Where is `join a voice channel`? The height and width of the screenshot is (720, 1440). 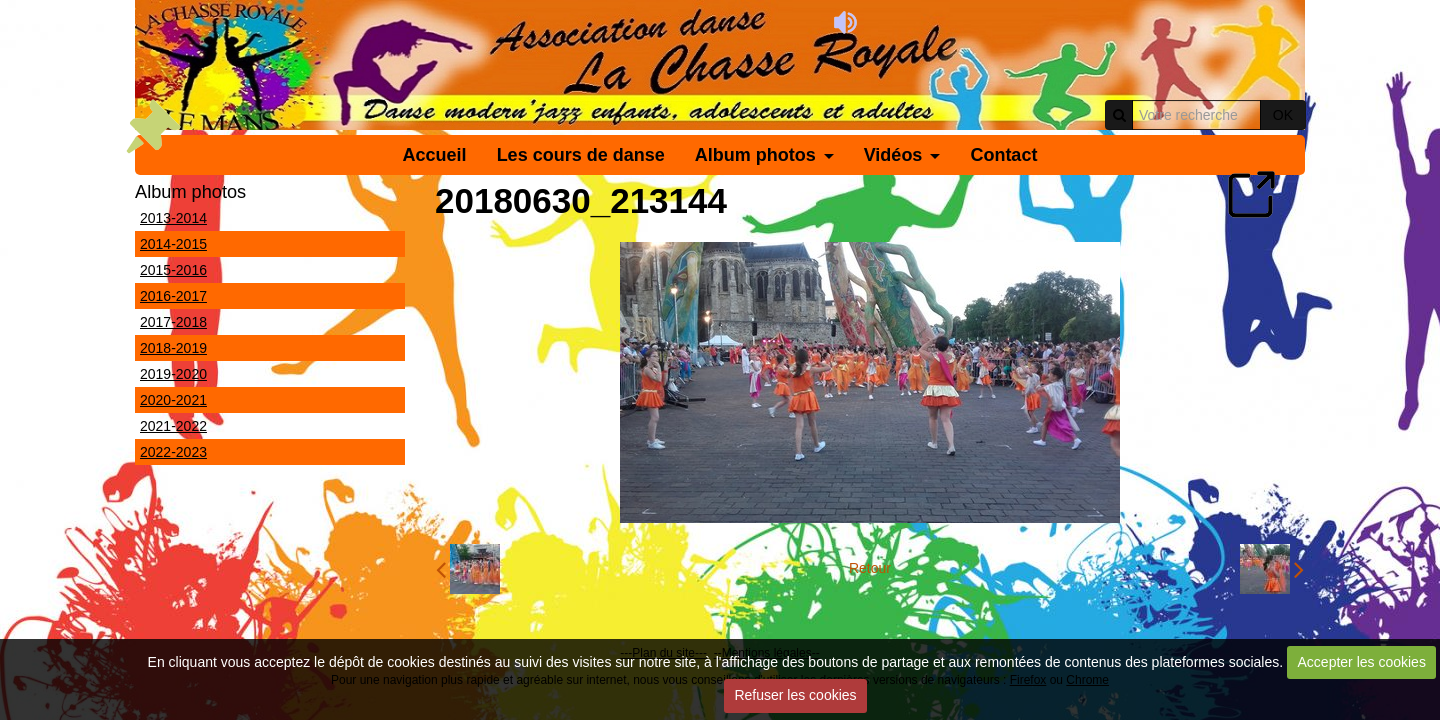 join a voice channel is located at coordinates (845, 22).